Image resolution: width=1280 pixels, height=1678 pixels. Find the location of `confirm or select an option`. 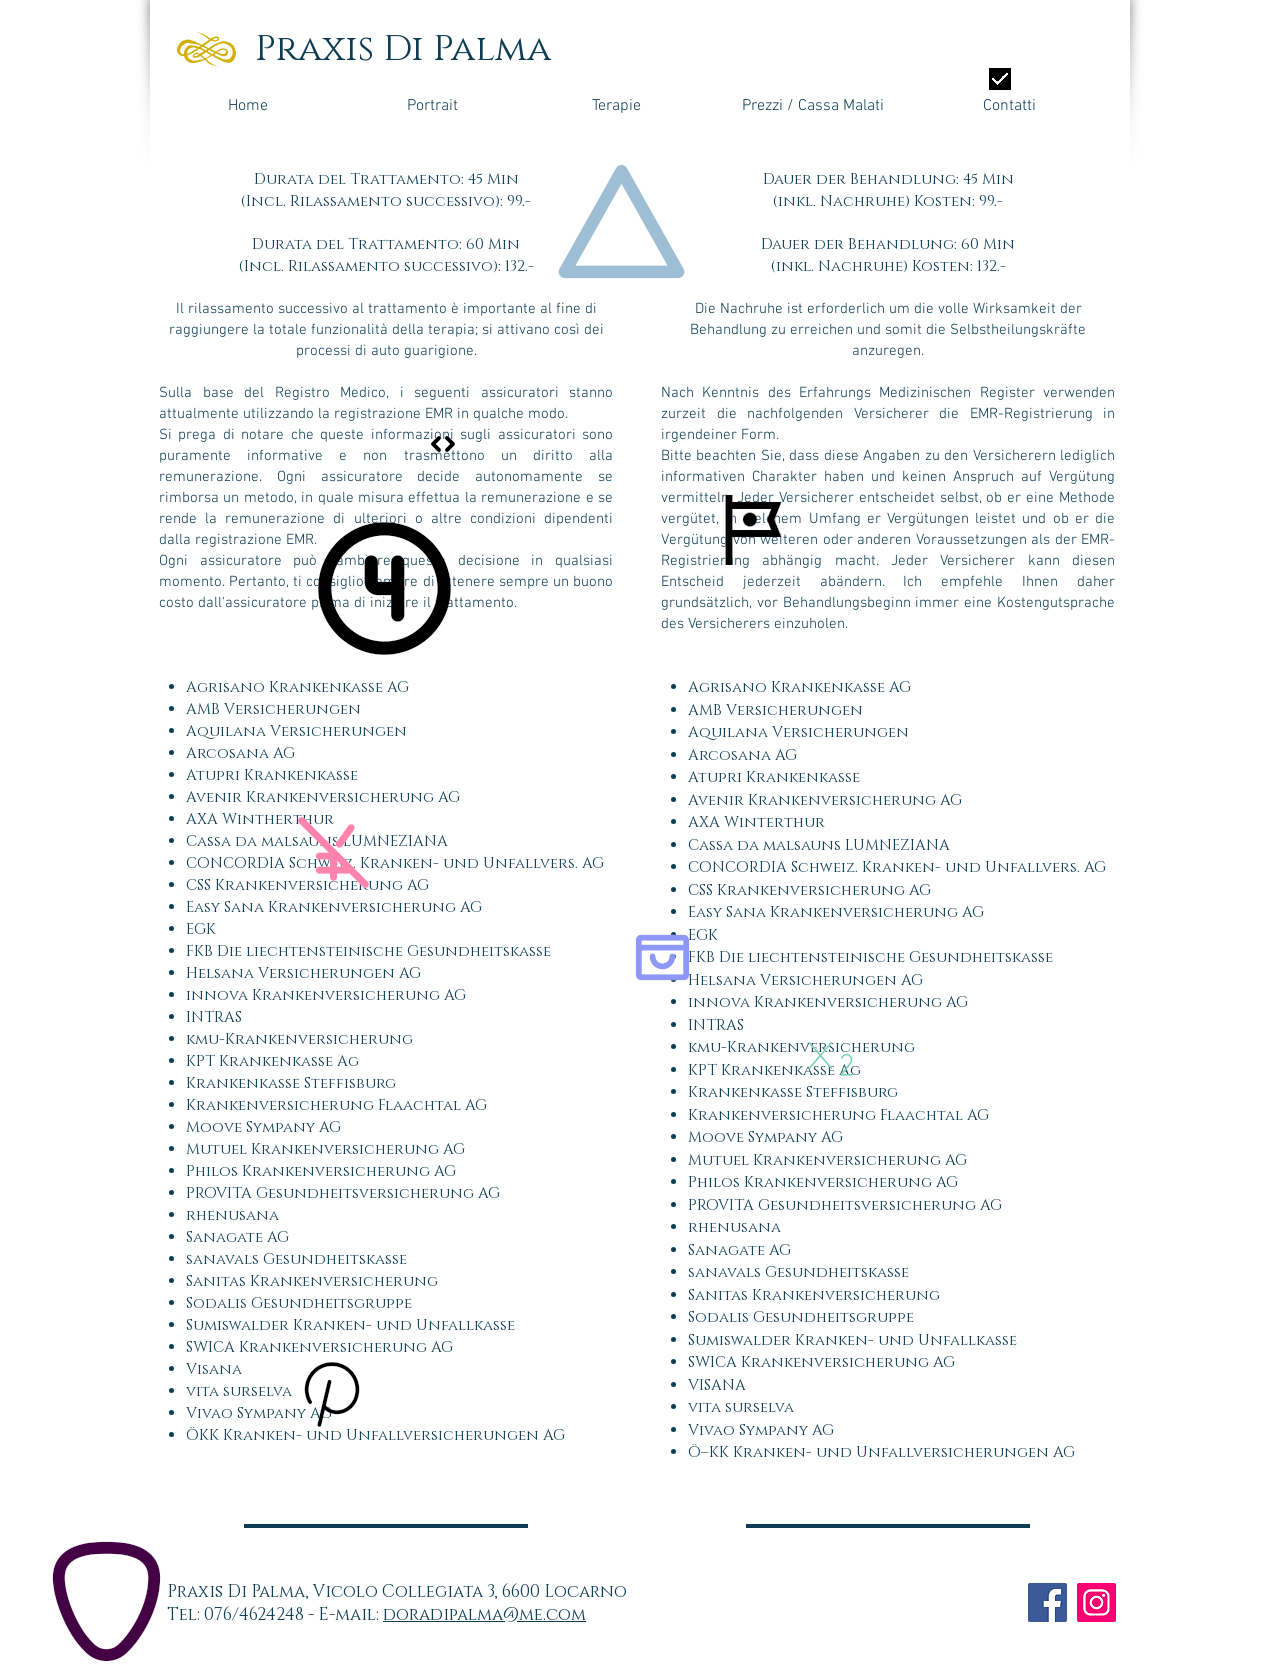

confirm or select an option is located at coordinates (1000, 79).